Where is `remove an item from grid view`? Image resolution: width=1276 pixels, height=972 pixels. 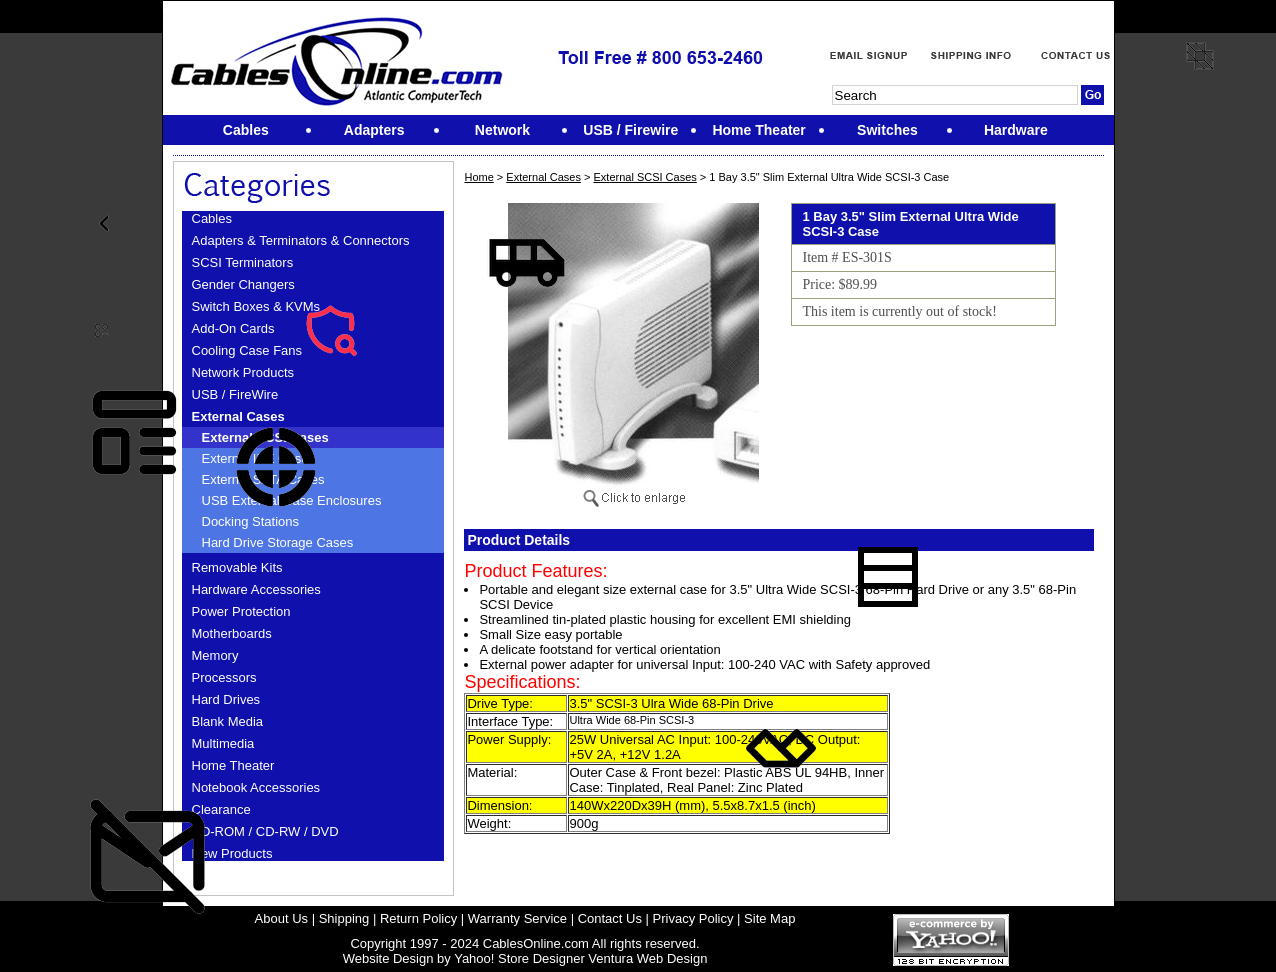 remove an item from grid view is located at coordinates (101, 330).